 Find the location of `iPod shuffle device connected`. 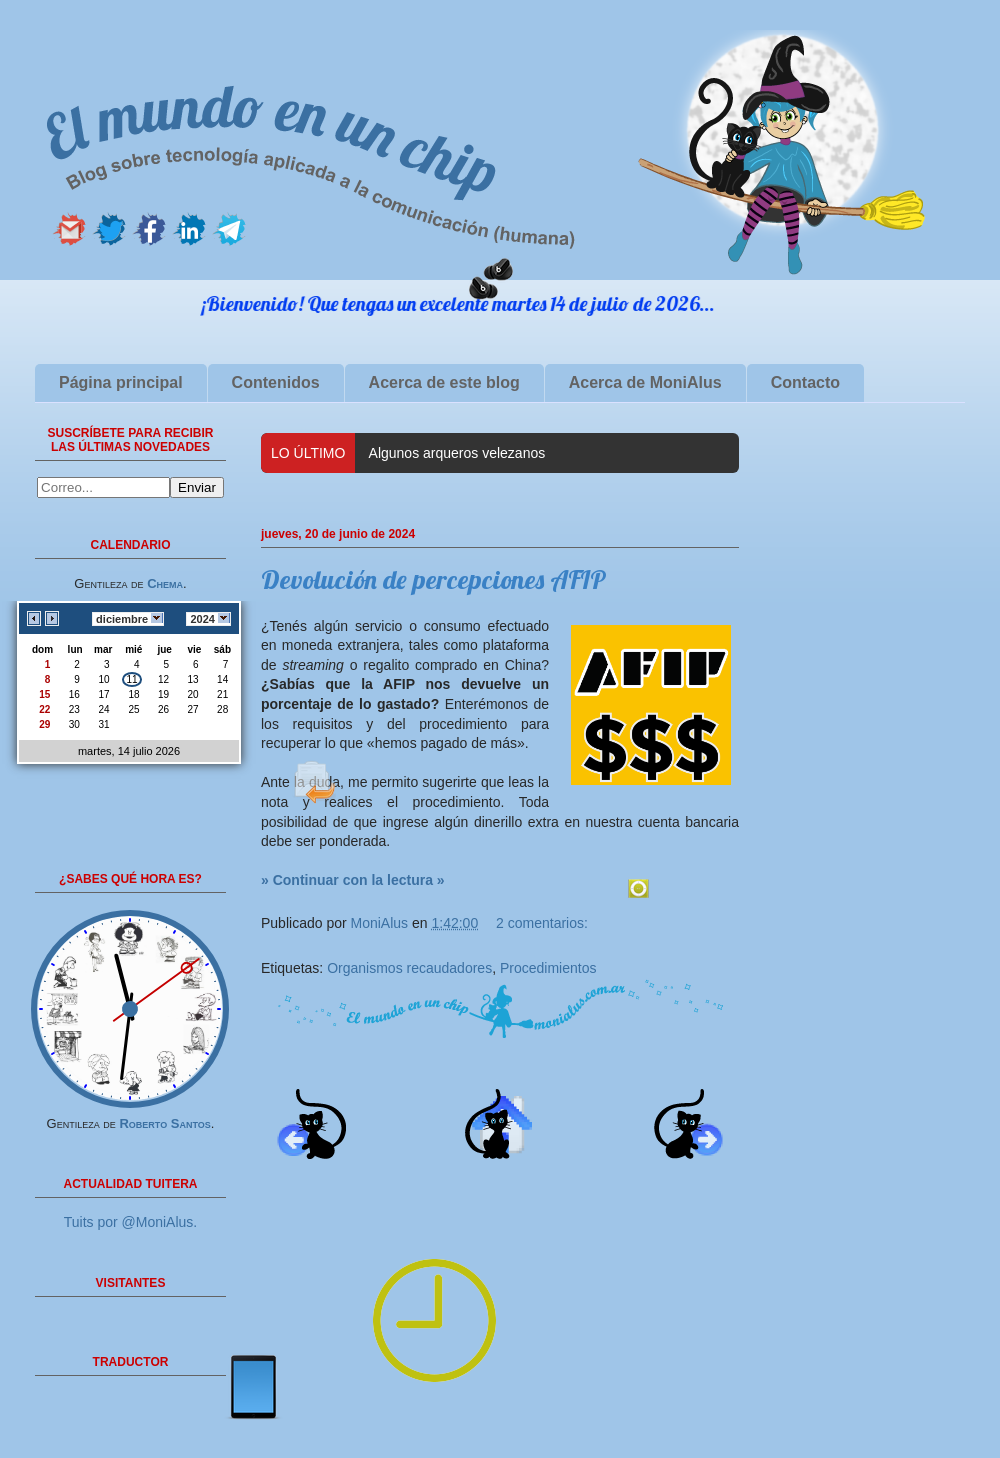

iPod shuffle device connected is located at coordinates (638, 888).